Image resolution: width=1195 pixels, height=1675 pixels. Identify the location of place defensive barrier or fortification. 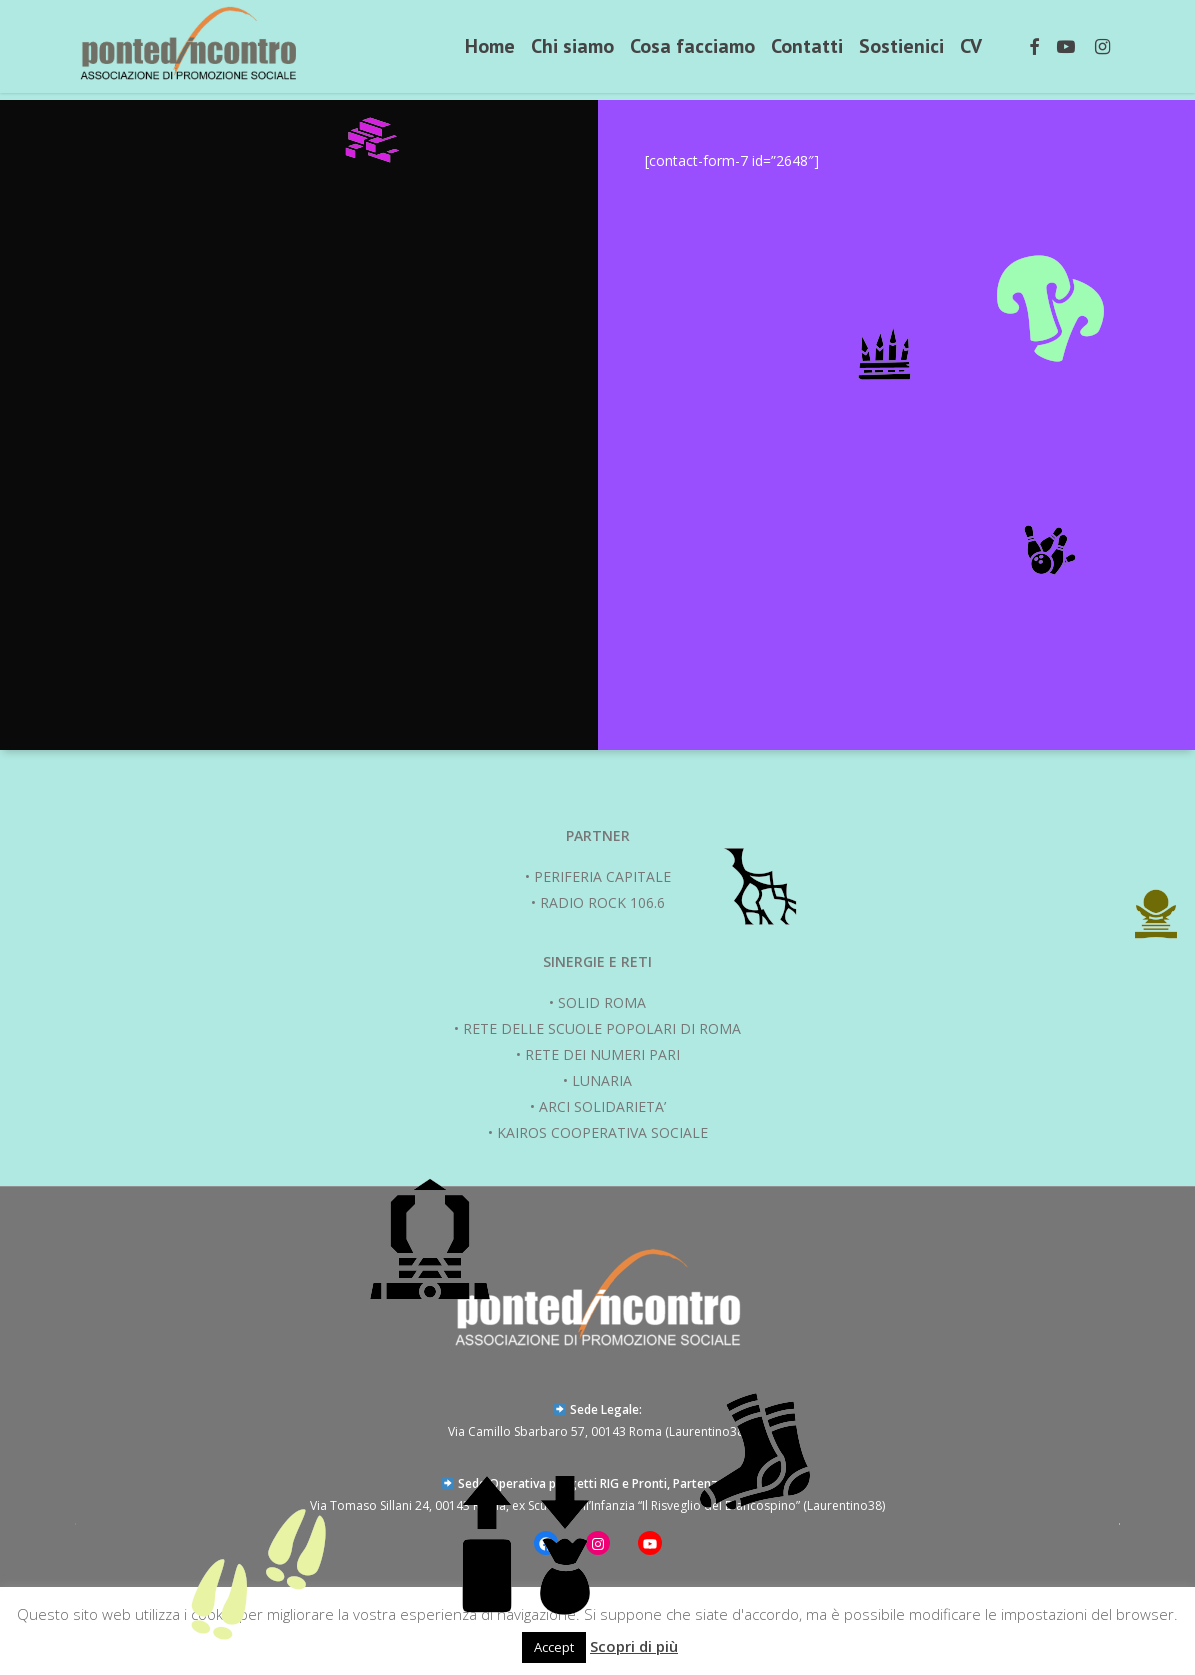
(884, 353).